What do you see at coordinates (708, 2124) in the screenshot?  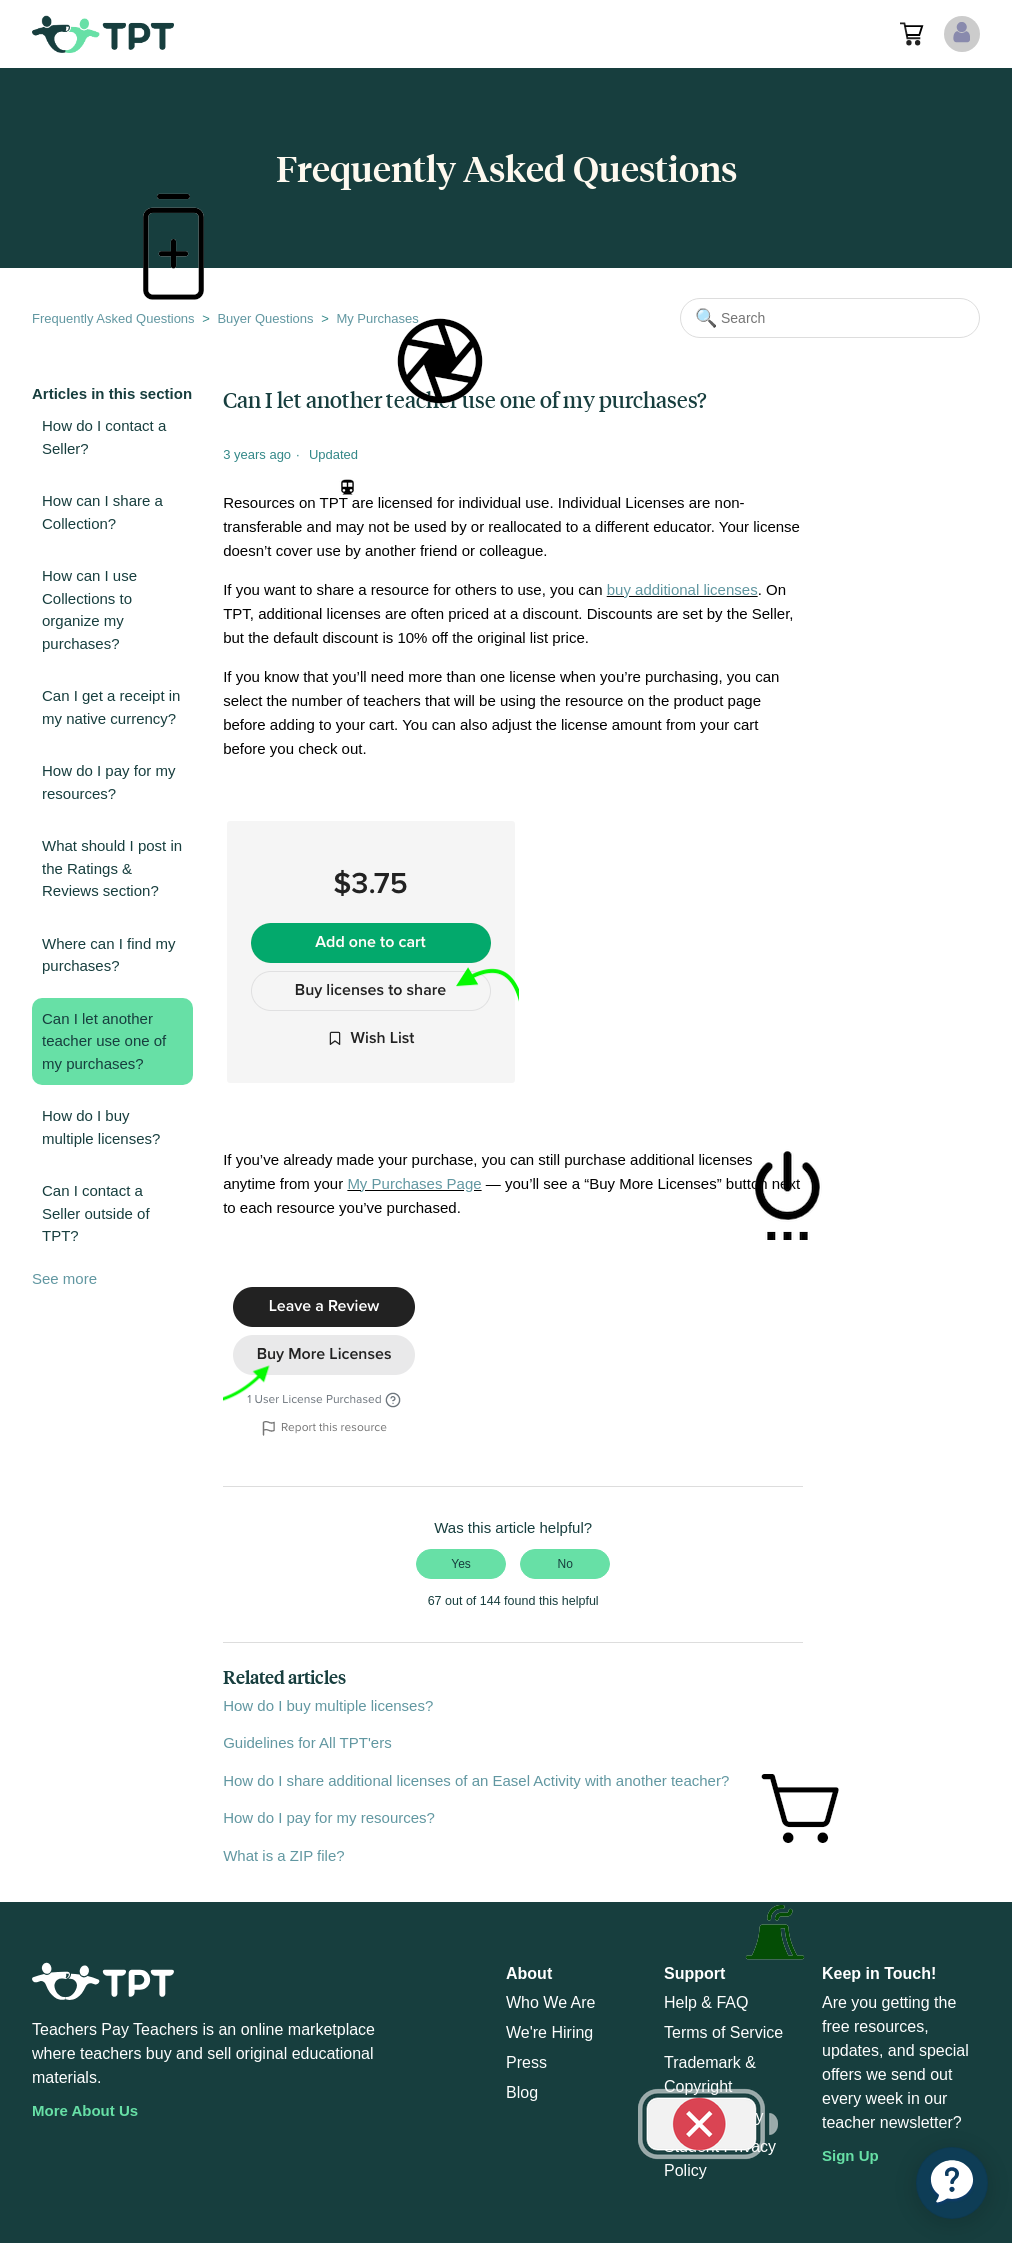 I see `indicates battery not detected or missing` at bounding box center [708, 2124].